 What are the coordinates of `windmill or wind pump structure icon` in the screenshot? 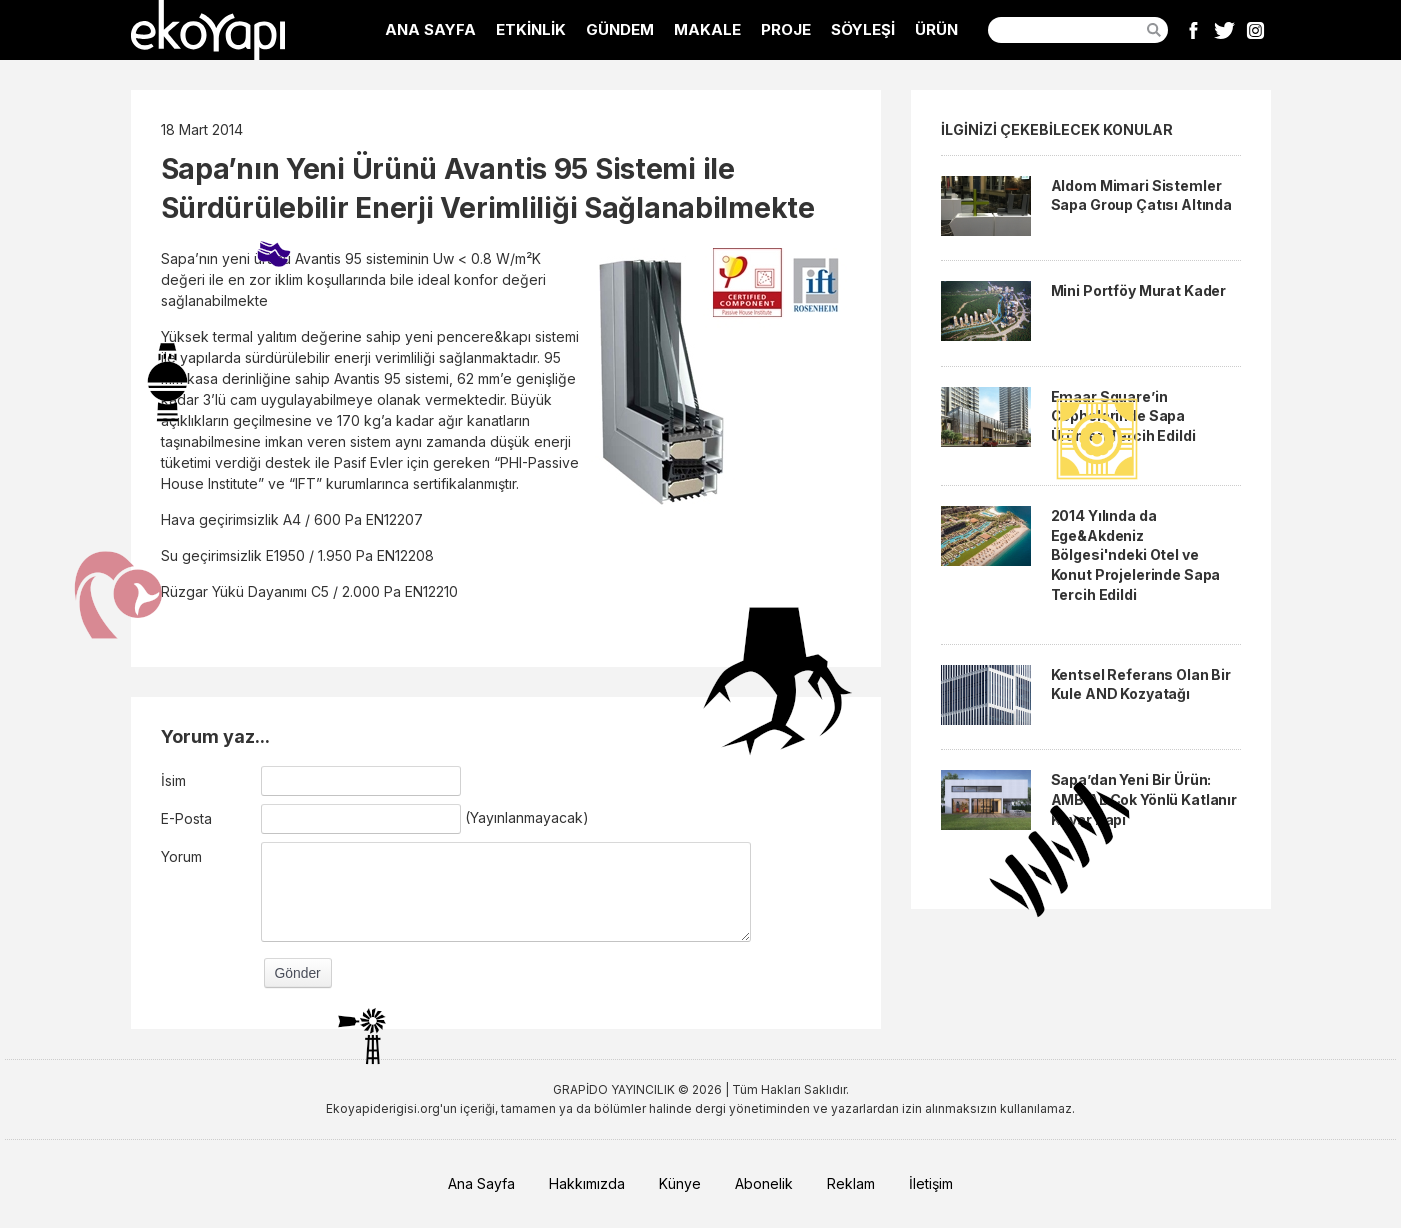 It's located at (362, 1035).